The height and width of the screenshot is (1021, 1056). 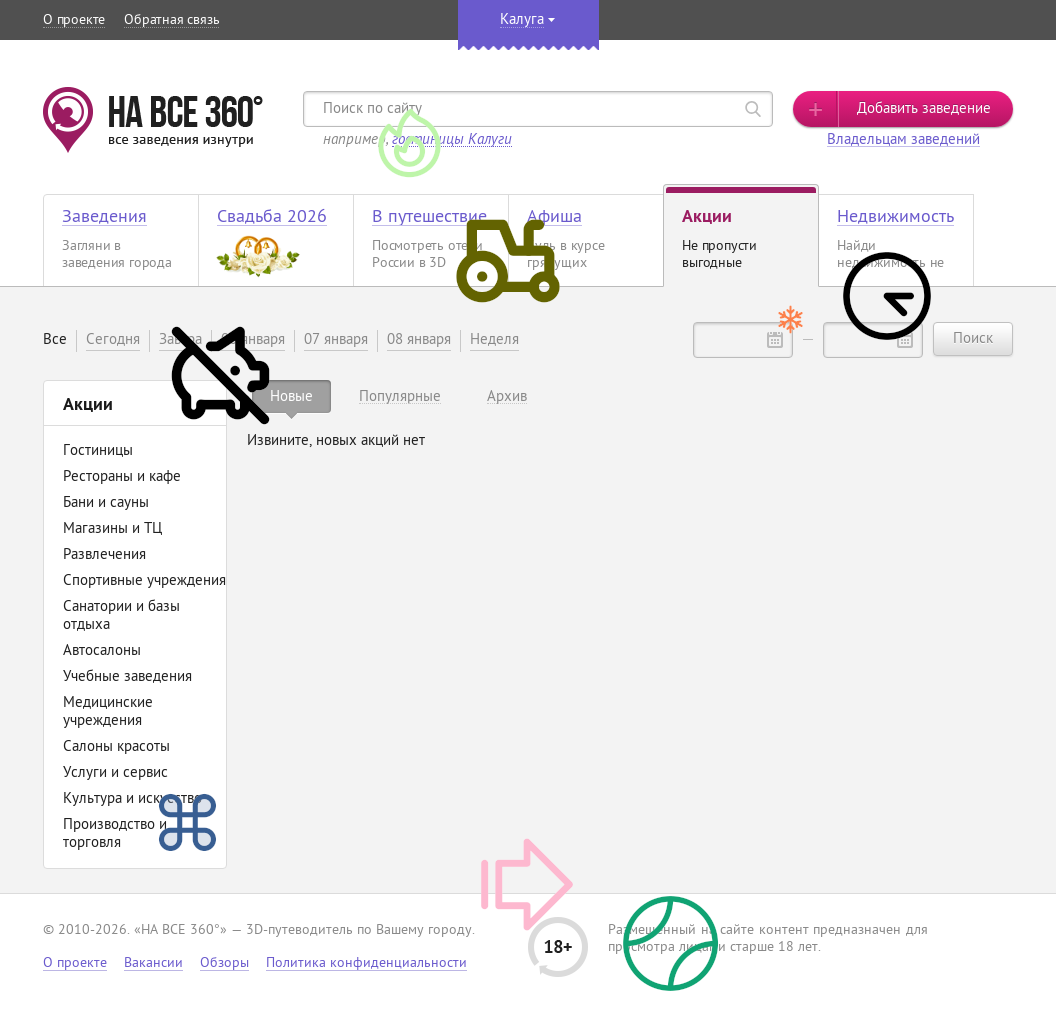 What do you see at coordinates (523, 884) in the screenshot?
I see `go to next step or continue forward` at bounding box center [523, 884].